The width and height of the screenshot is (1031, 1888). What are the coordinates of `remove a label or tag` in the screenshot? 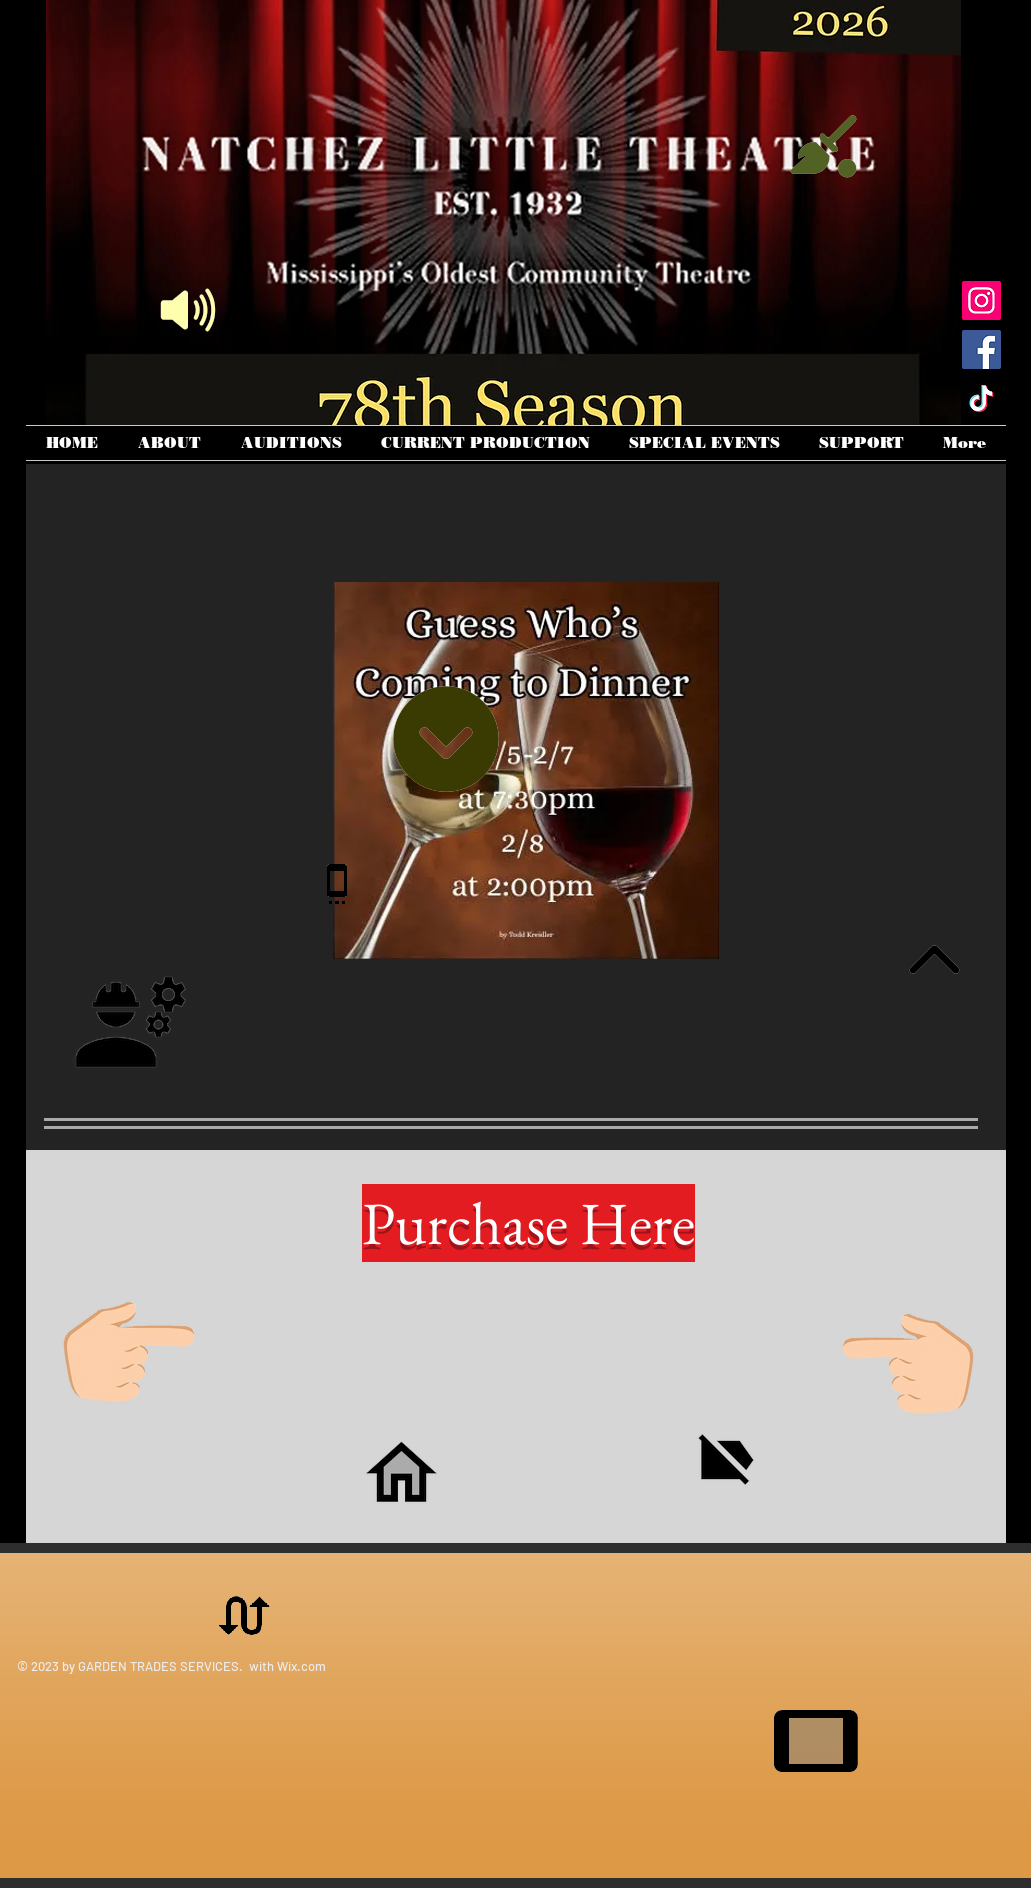 It's located at (726, 1460).